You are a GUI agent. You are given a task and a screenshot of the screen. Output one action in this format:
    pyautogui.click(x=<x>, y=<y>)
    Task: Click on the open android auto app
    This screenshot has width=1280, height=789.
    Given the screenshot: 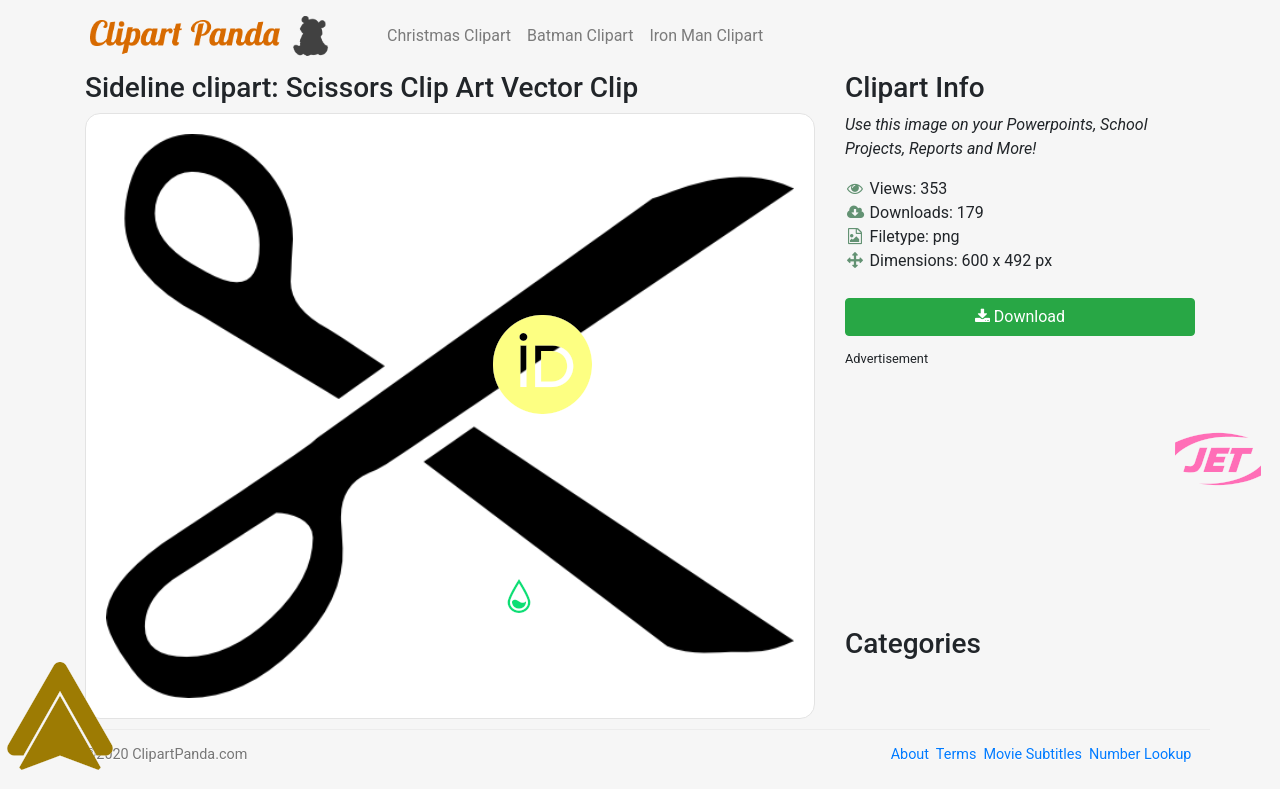 What is the action you would take?
    pyautogui.click(x=60, y=716)
    